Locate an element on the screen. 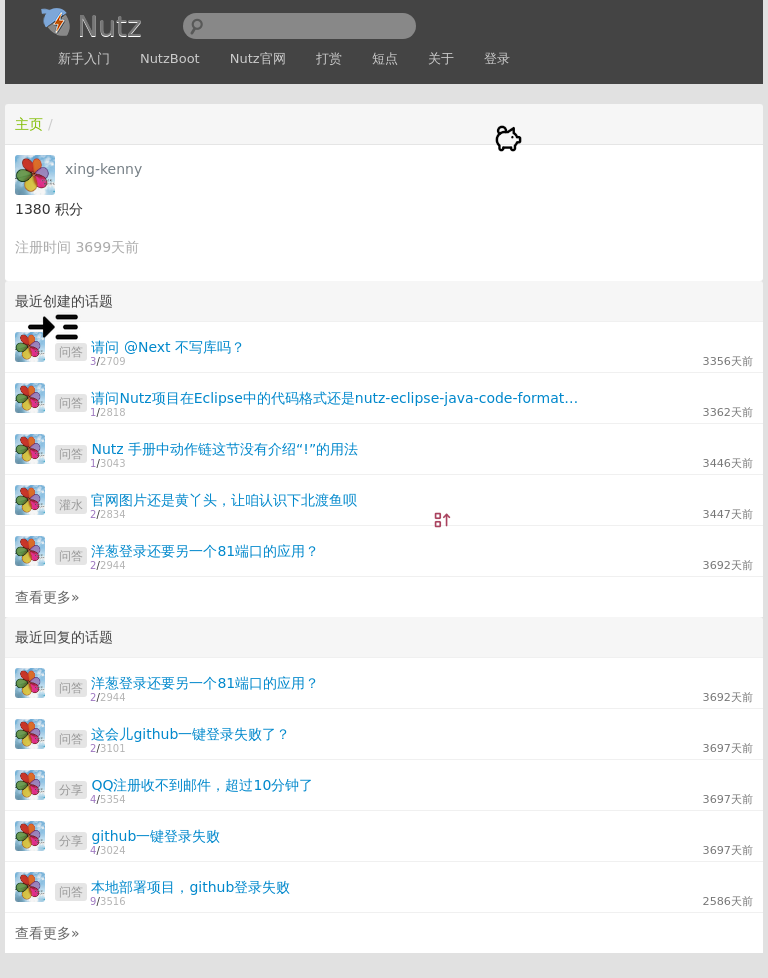 This screenshot has height=978, width=768. expand to read more content is located at coordinates (53, 327).